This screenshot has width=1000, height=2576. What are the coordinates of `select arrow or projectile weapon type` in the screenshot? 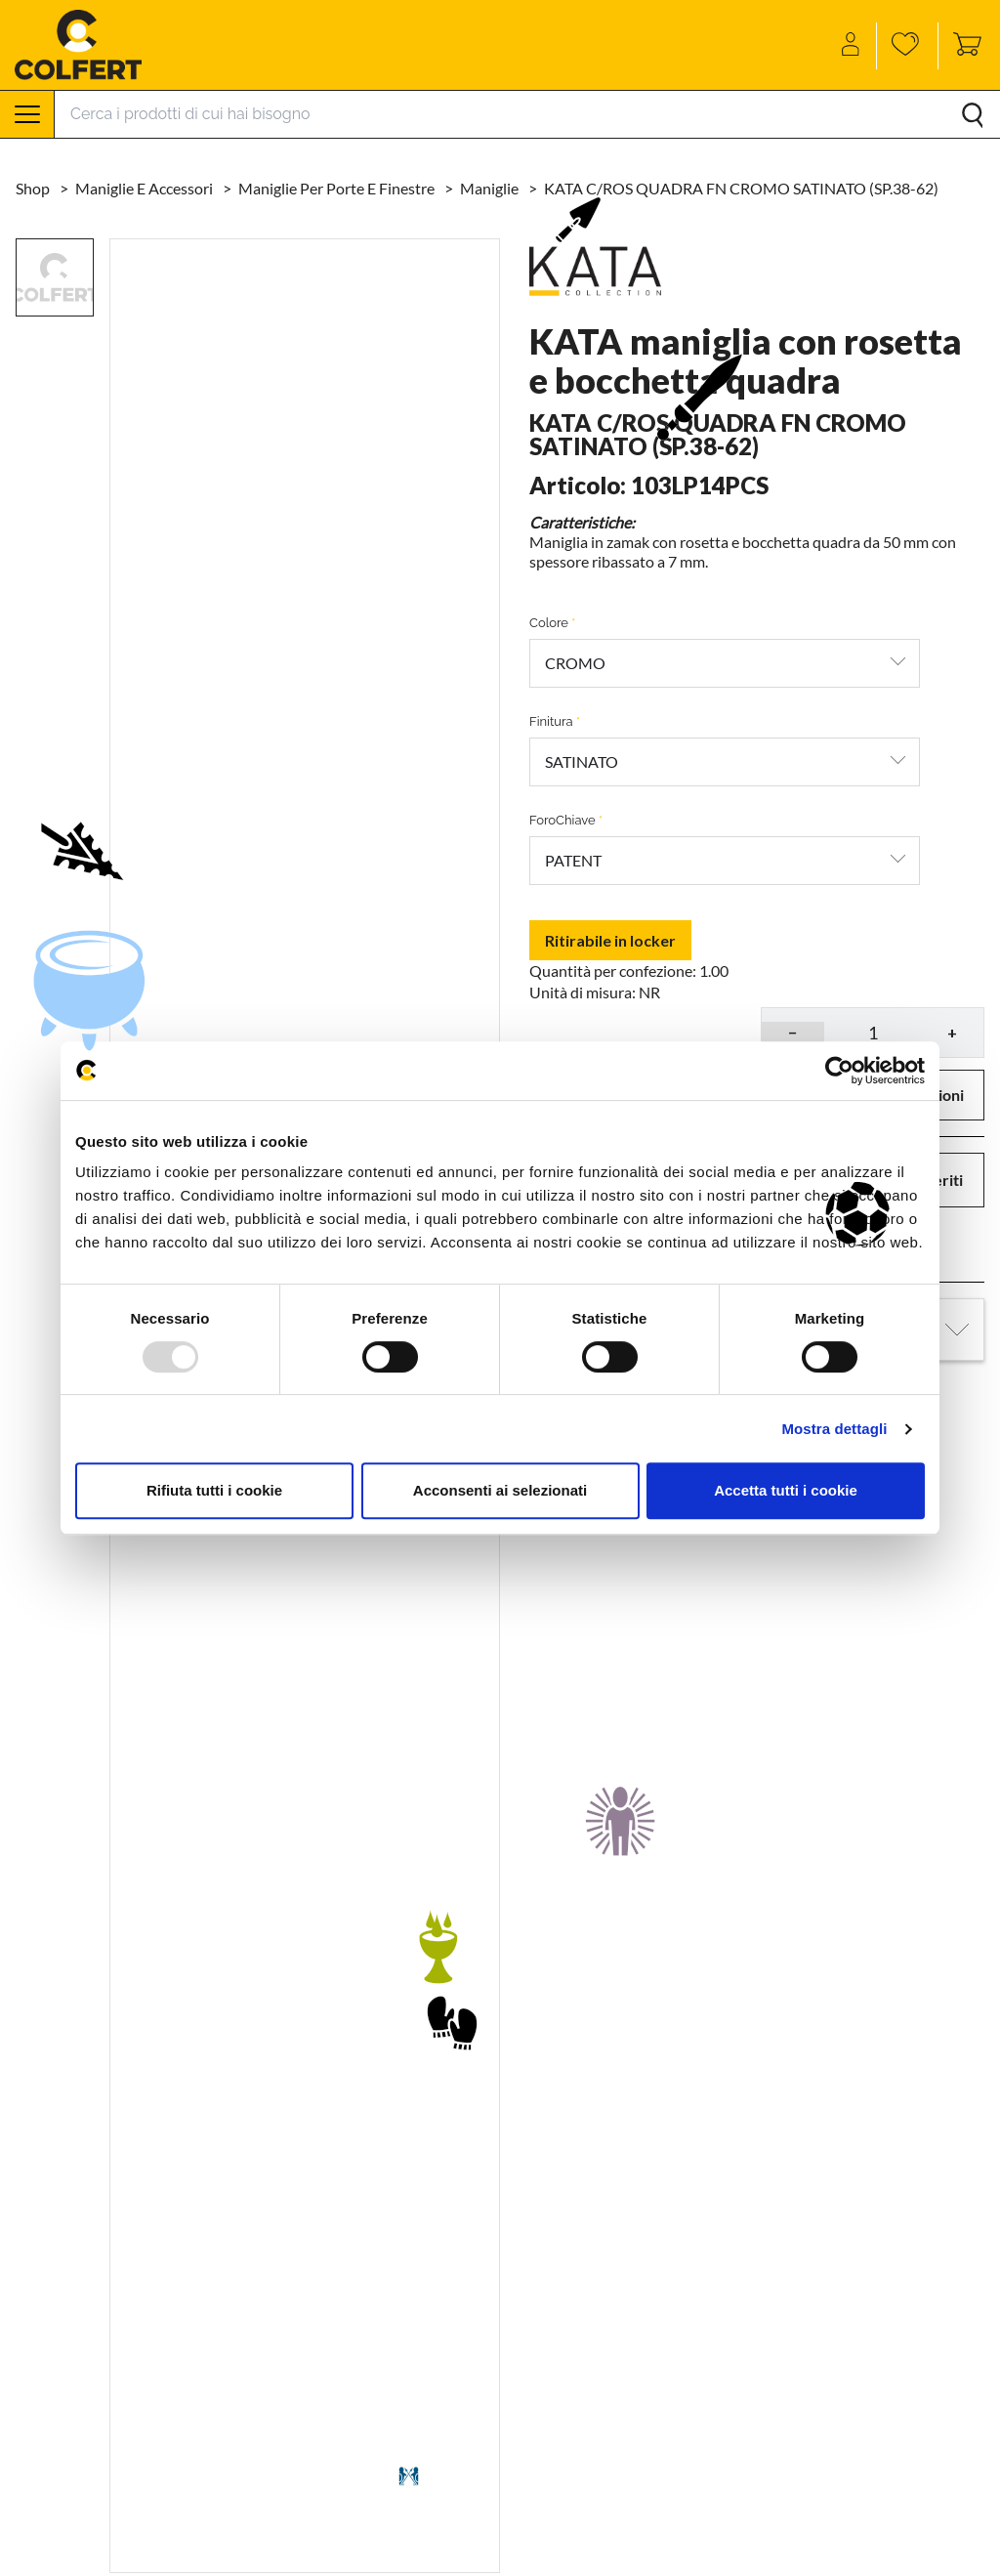 It's located at (82, 850).